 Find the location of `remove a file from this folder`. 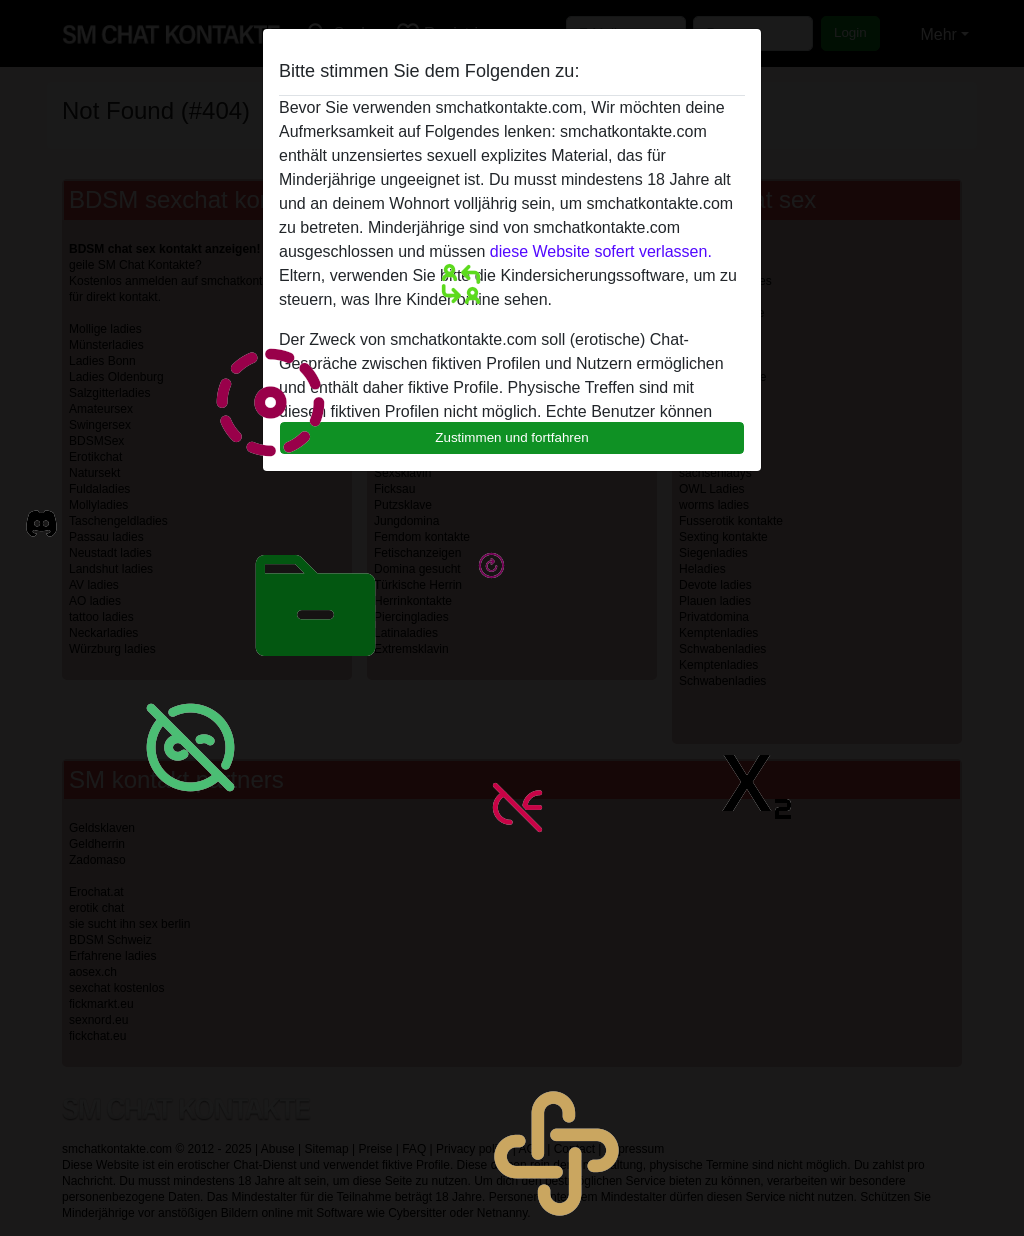

remove a file from this folder is located at coordinates (315, 605).